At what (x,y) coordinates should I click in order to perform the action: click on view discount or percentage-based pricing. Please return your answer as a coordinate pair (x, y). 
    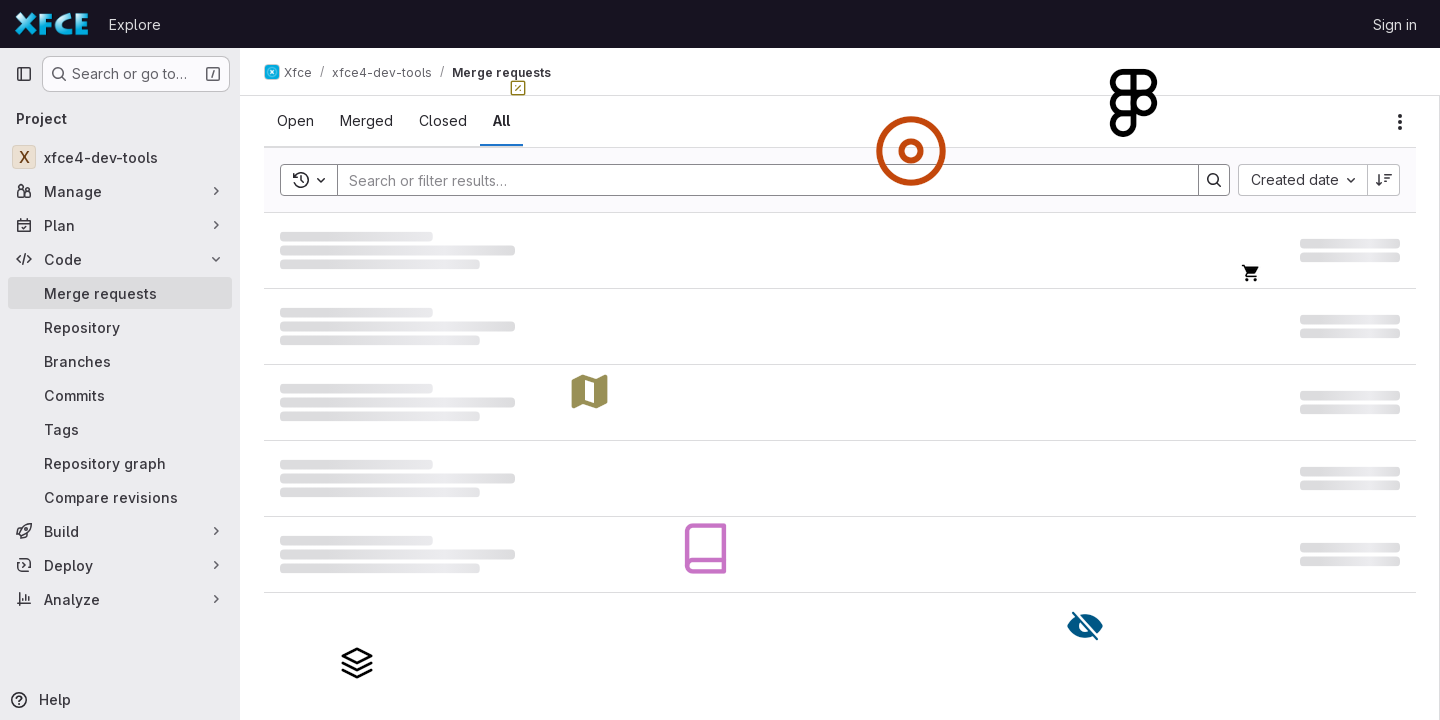
    Looking at the image, I should click on (518, 88).